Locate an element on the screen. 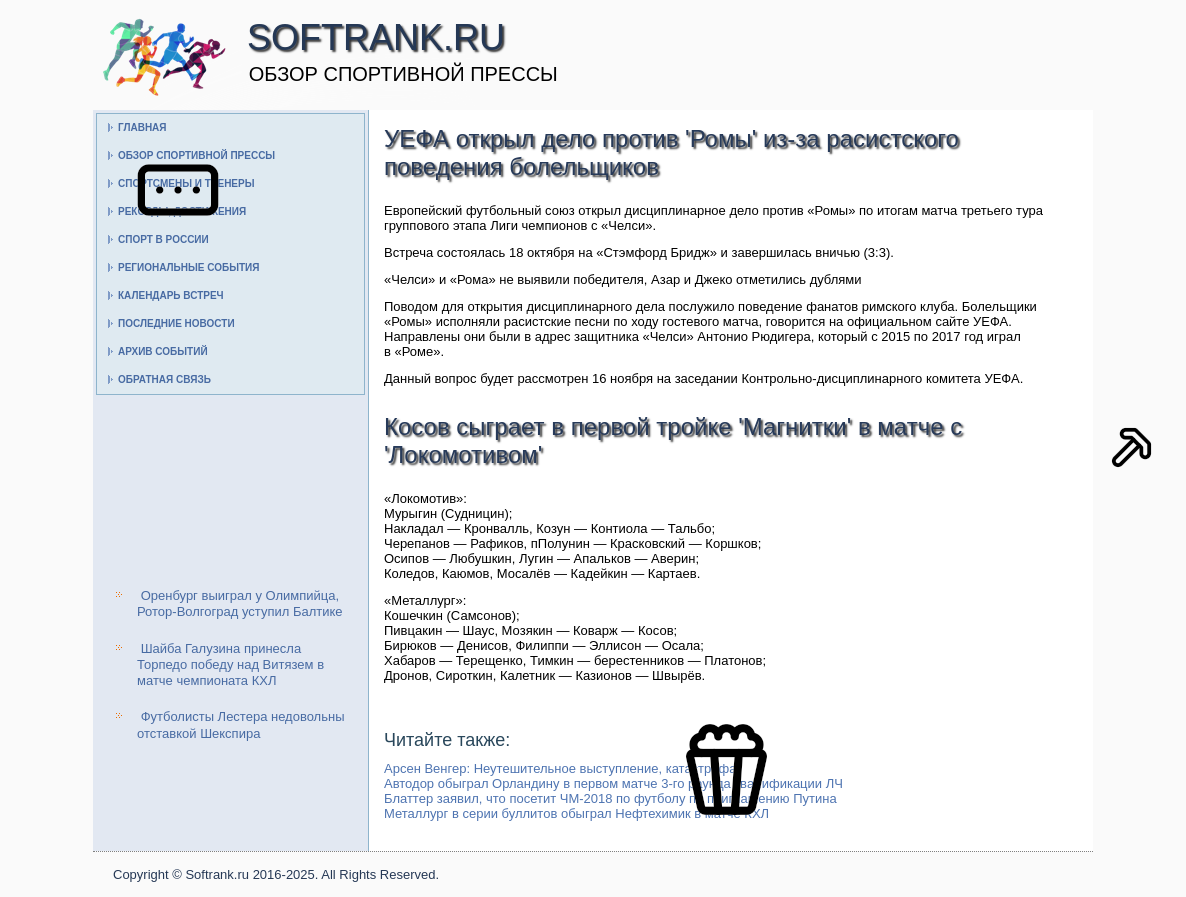  select or pick an item from a list is located at coordinates (1131, 447).